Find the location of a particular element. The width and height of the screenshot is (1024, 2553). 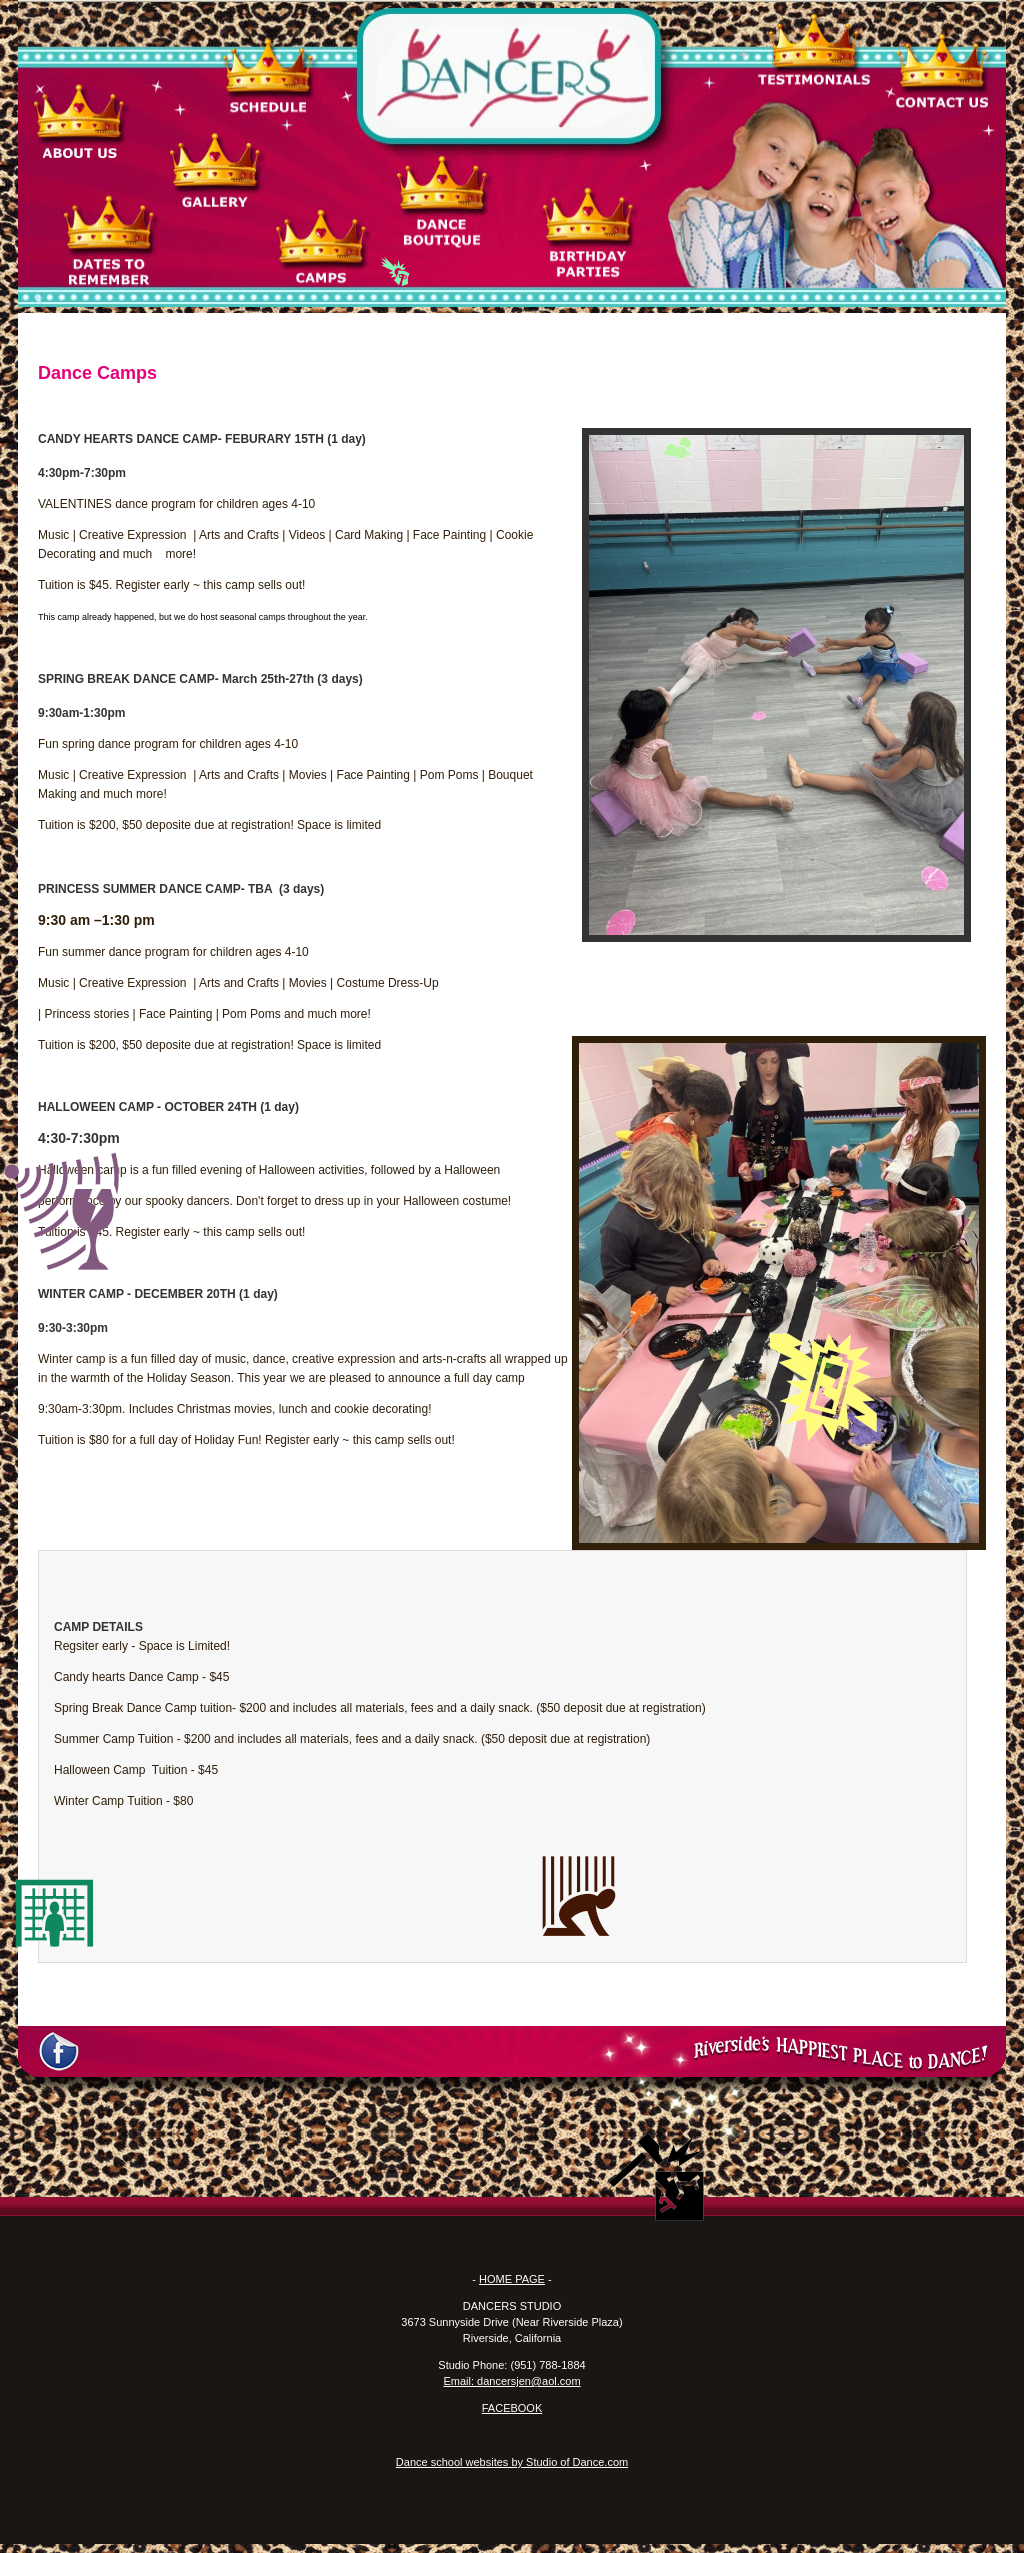

indicates a defeated or game over state is located at coordinates (578, 1896).